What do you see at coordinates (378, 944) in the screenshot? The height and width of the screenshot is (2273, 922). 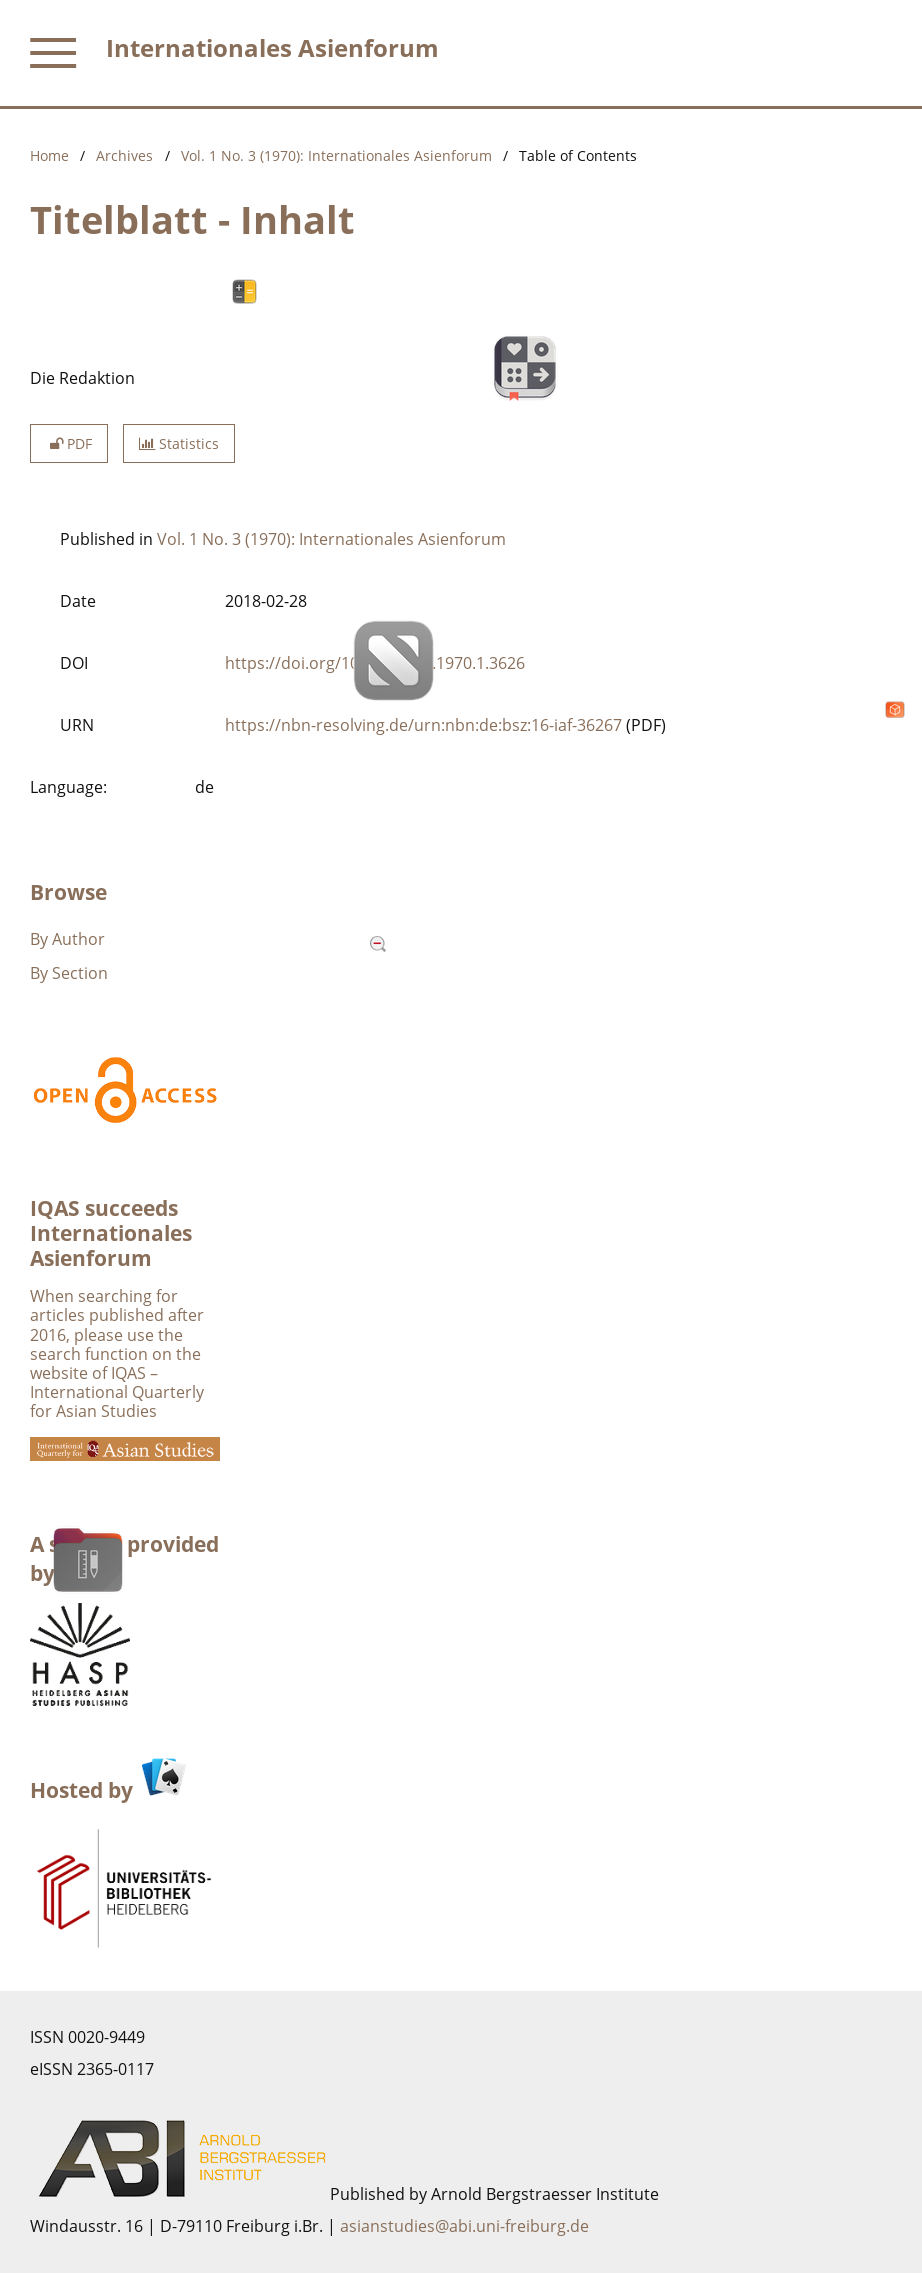 I see `zoom out of the current view` at bounding box center [378, 944].